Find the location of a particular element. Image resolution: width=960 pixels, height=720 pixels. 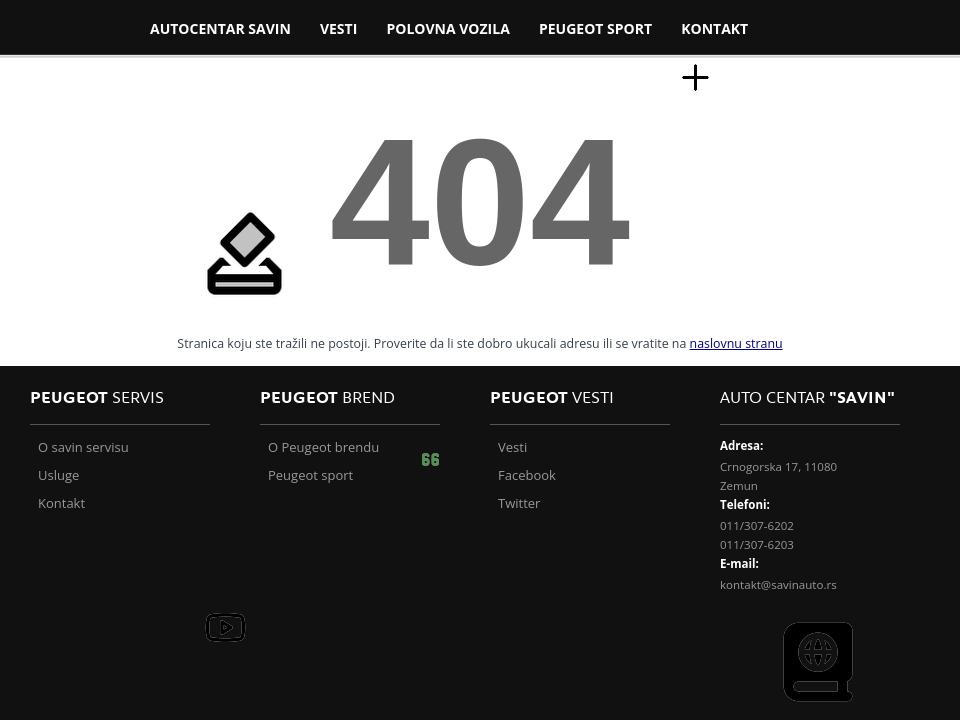

open youtube app is located at coordinates (225, 627).